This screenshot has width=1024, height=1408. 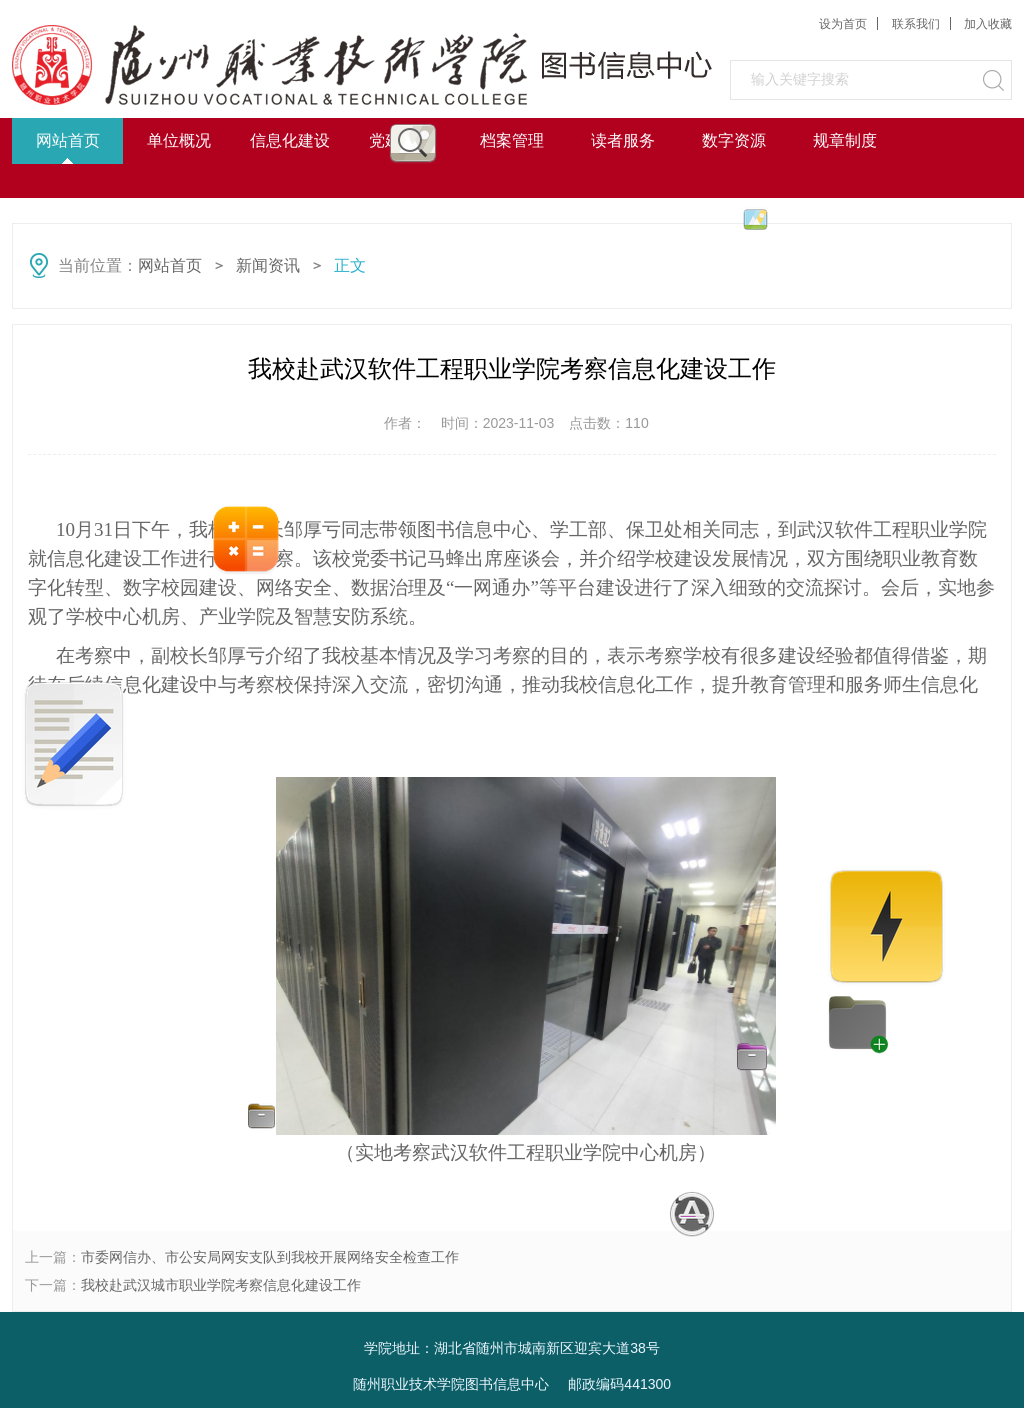 I want to click on open the file manager application, so click(x=261, y=1115).